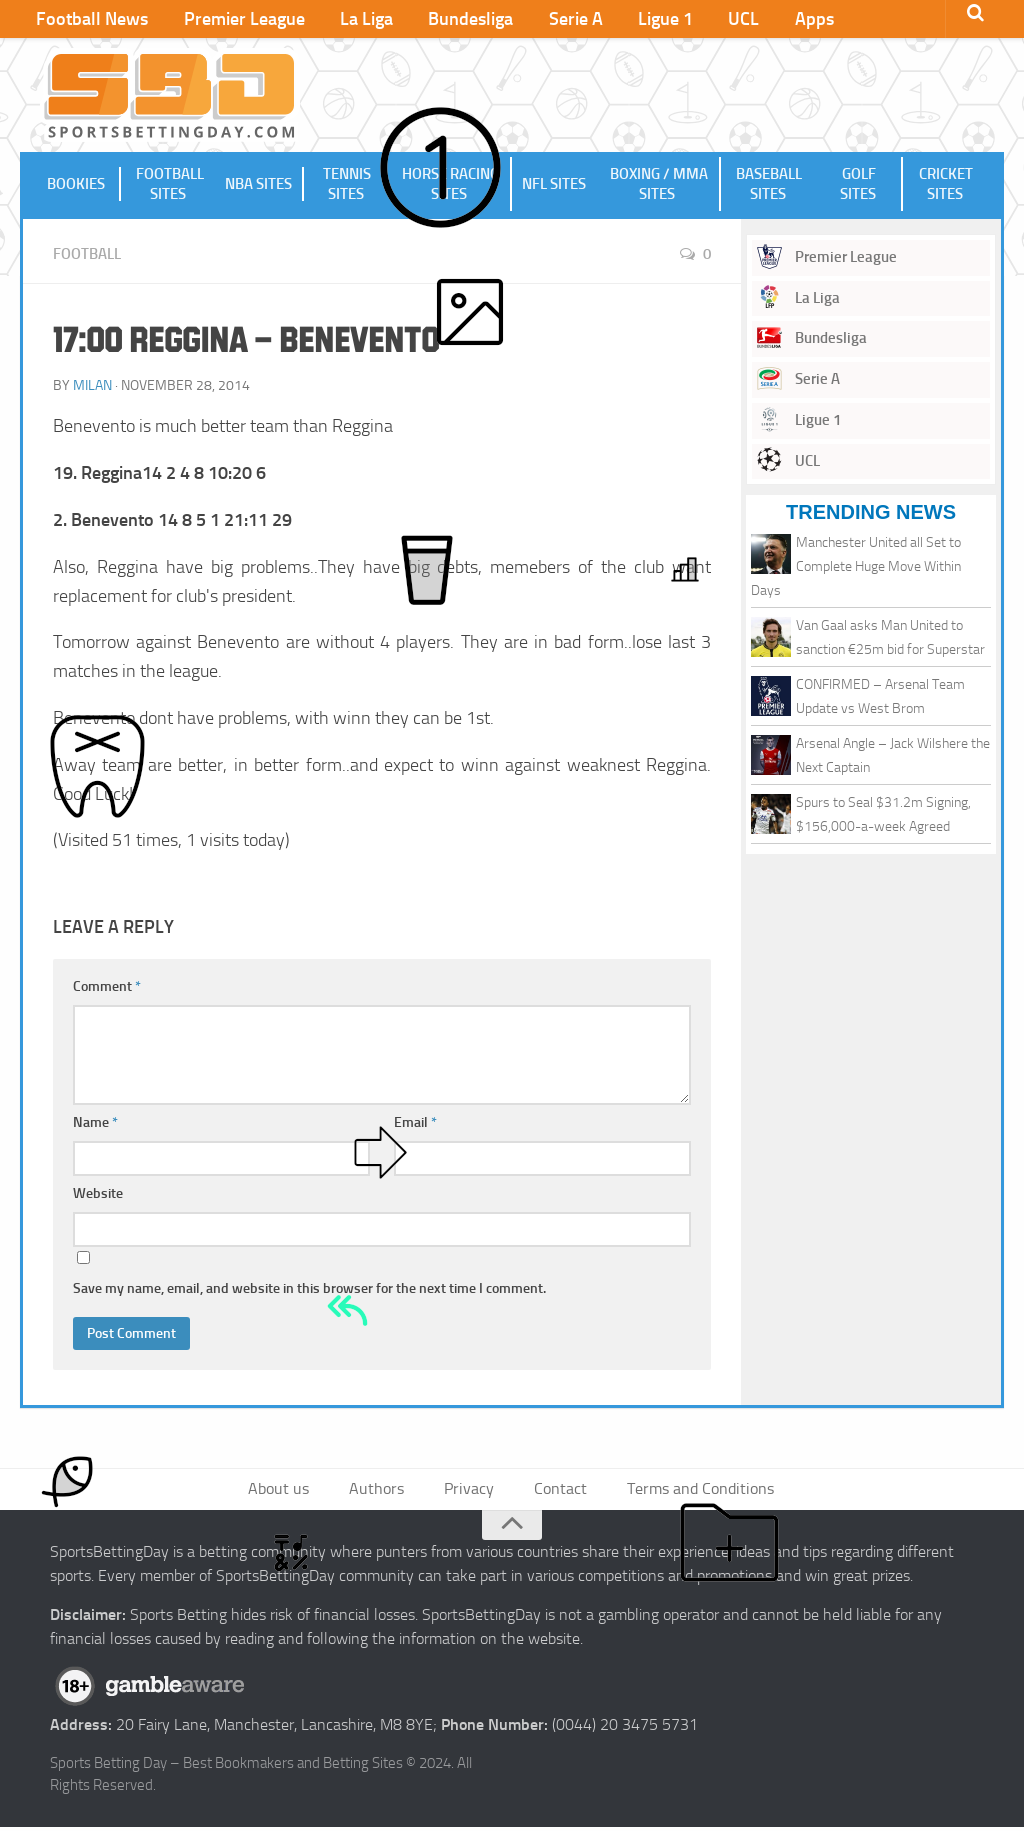 This screenshot has height=1831, width=1024. I want to click on go forward or proceed to the next step, so click(378, 1152).